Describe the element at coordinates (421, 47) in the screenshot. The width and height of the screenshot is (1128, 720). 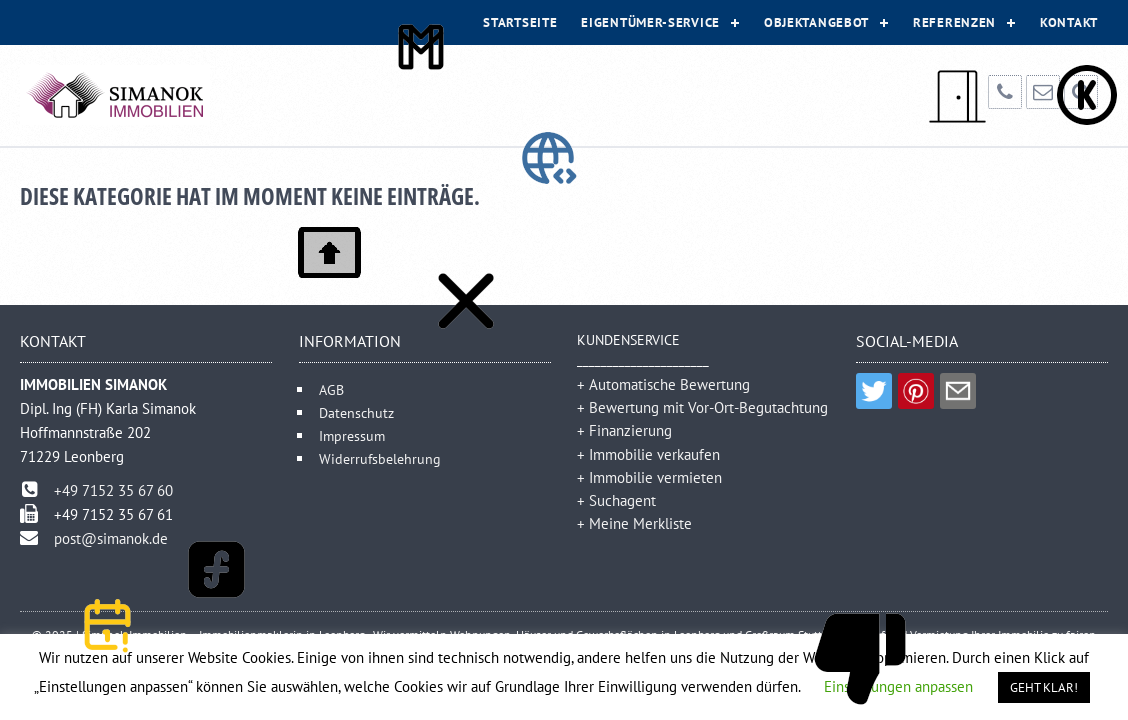
I see `open Gmail app` at that location.